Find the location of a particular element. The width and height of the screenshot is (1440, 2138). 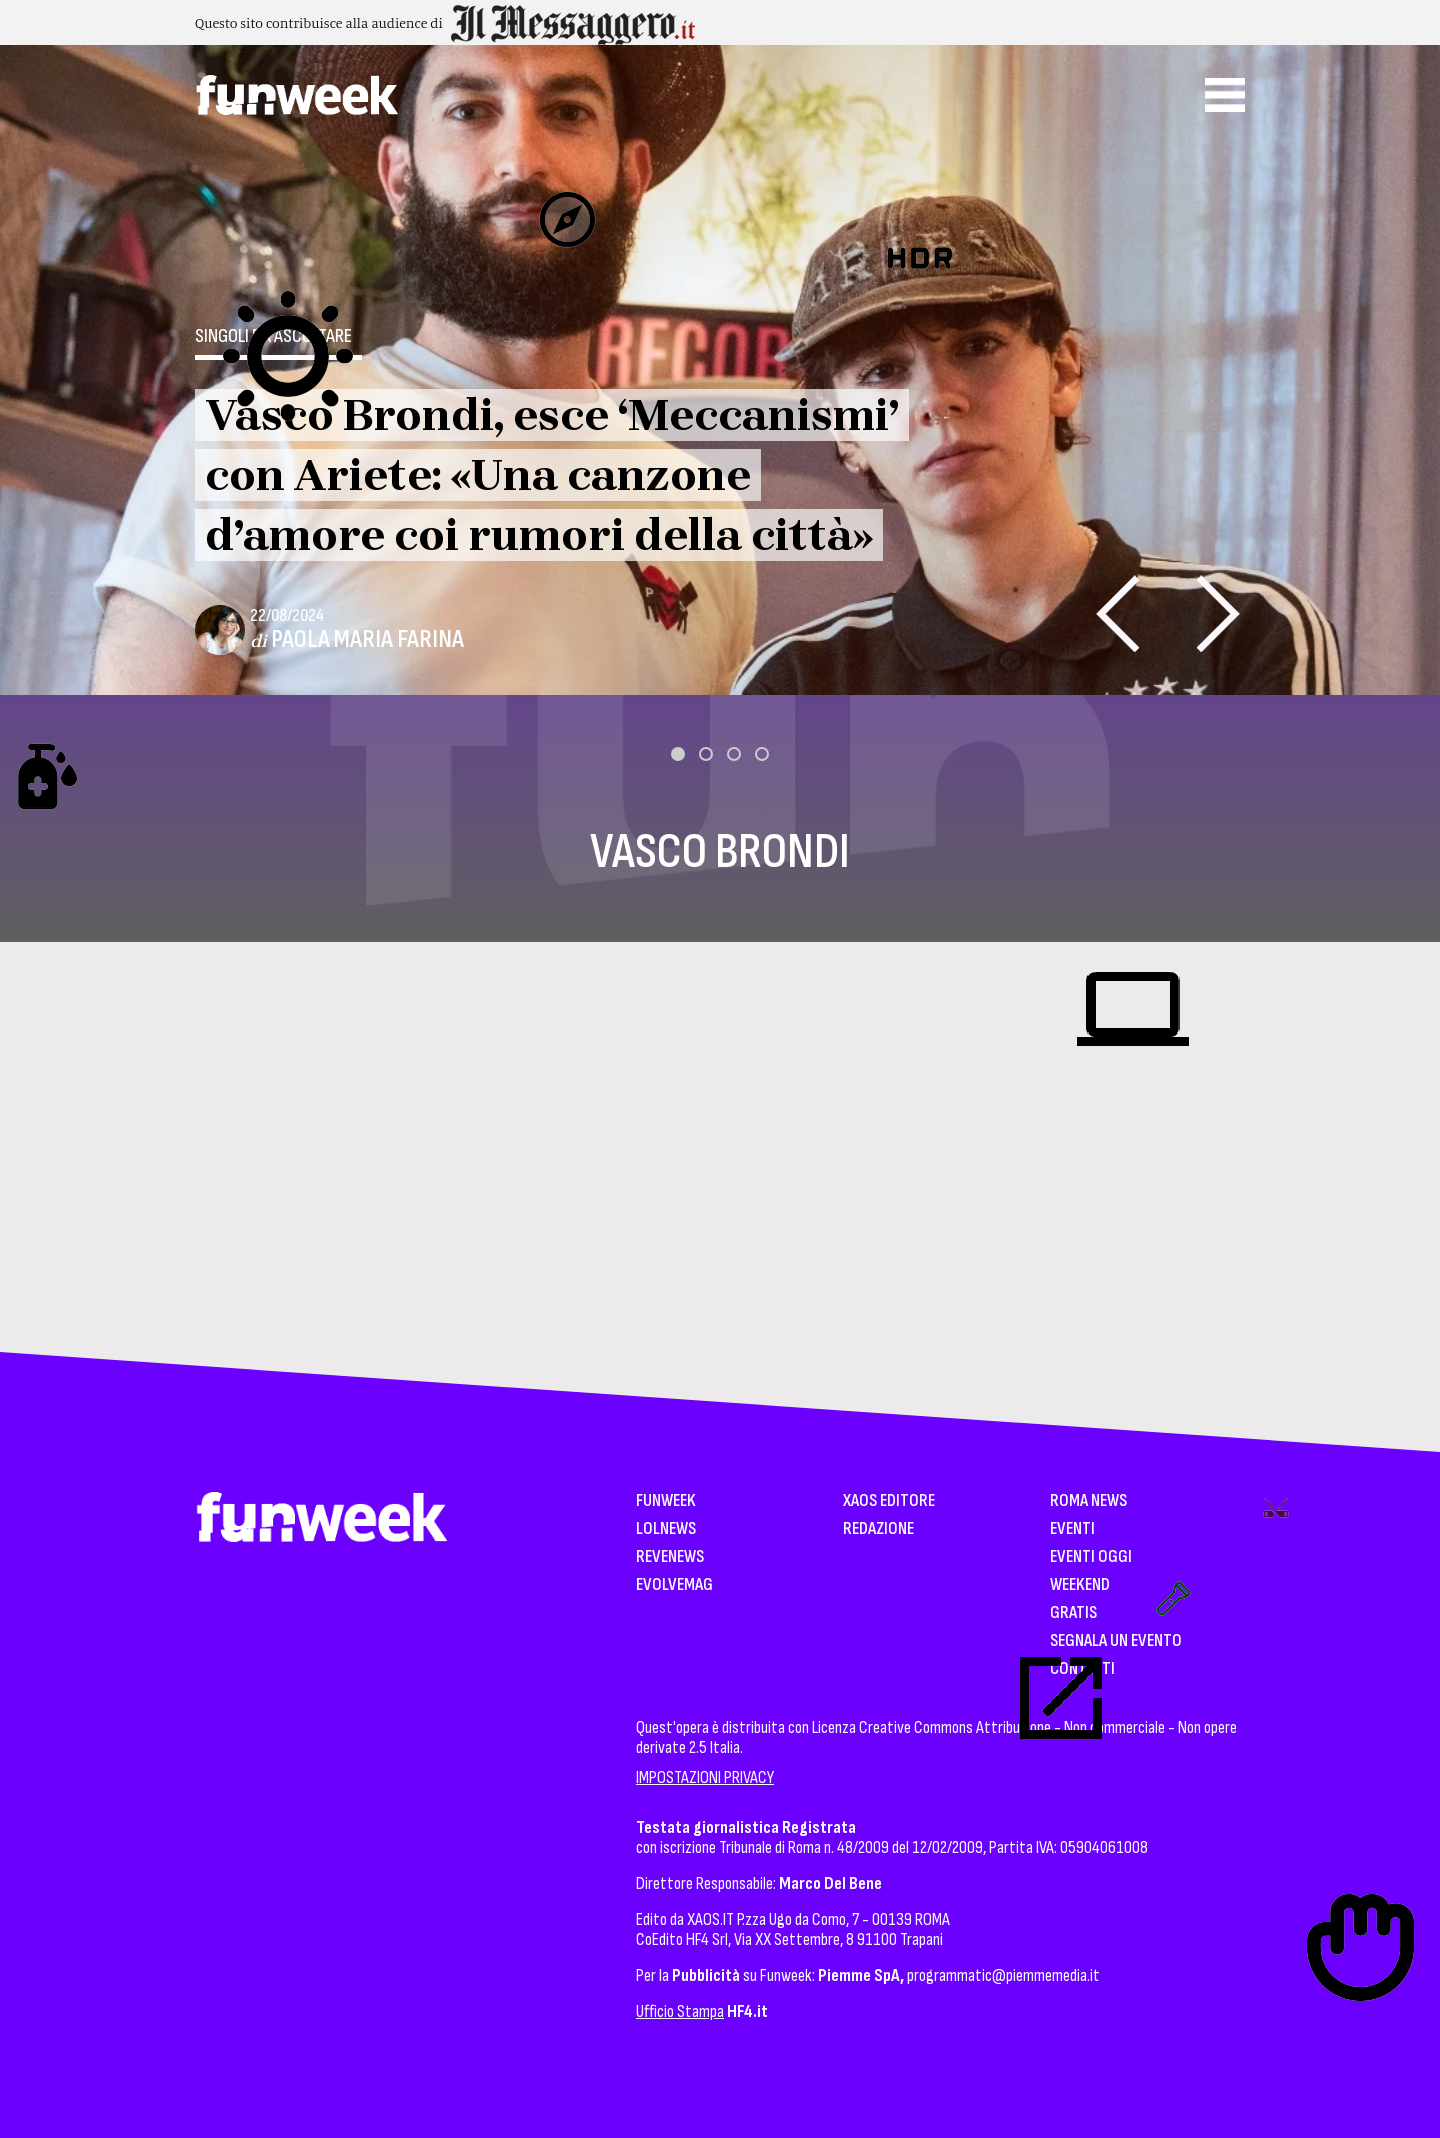

decrease screen brightness is located at coordinates (288, 356).